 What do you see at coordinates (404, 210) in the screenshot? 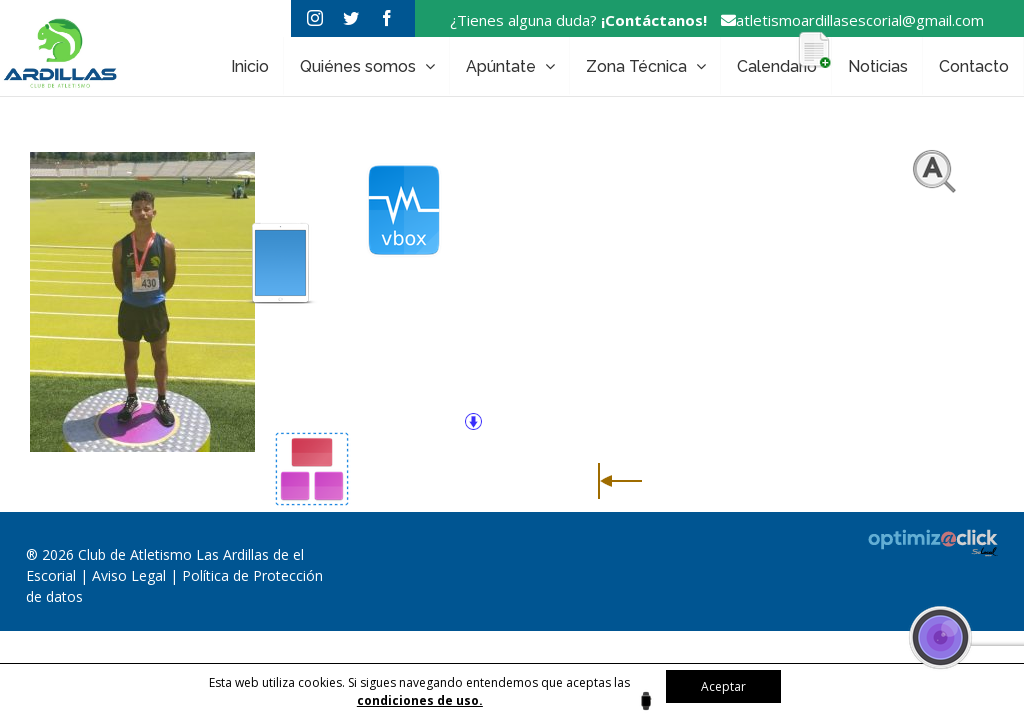
I see `virtualbox virtual machine configuration file` at bounding box center [404, 210].